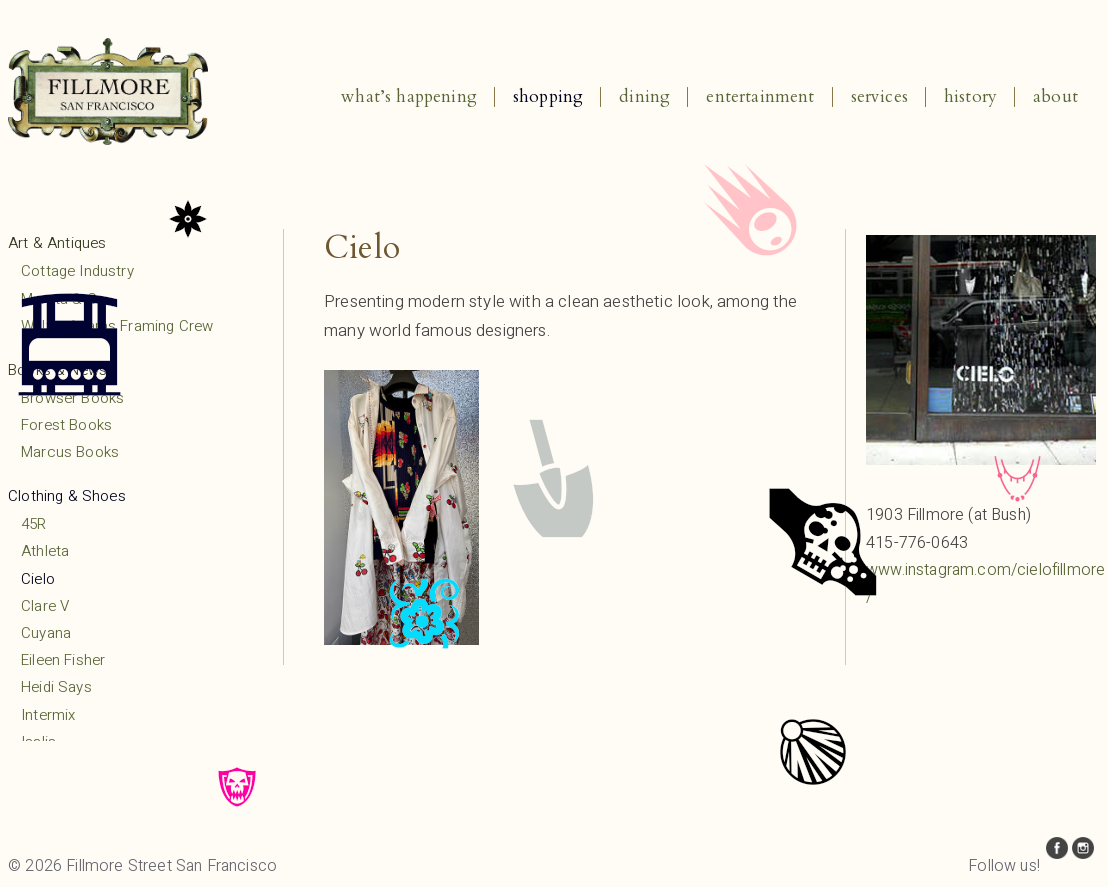 This screenshot has width=1108, height=887. Describe the element at coordinates (237, 787) in the screenshot. I see `indicates a security threat or danger warning` at that location.